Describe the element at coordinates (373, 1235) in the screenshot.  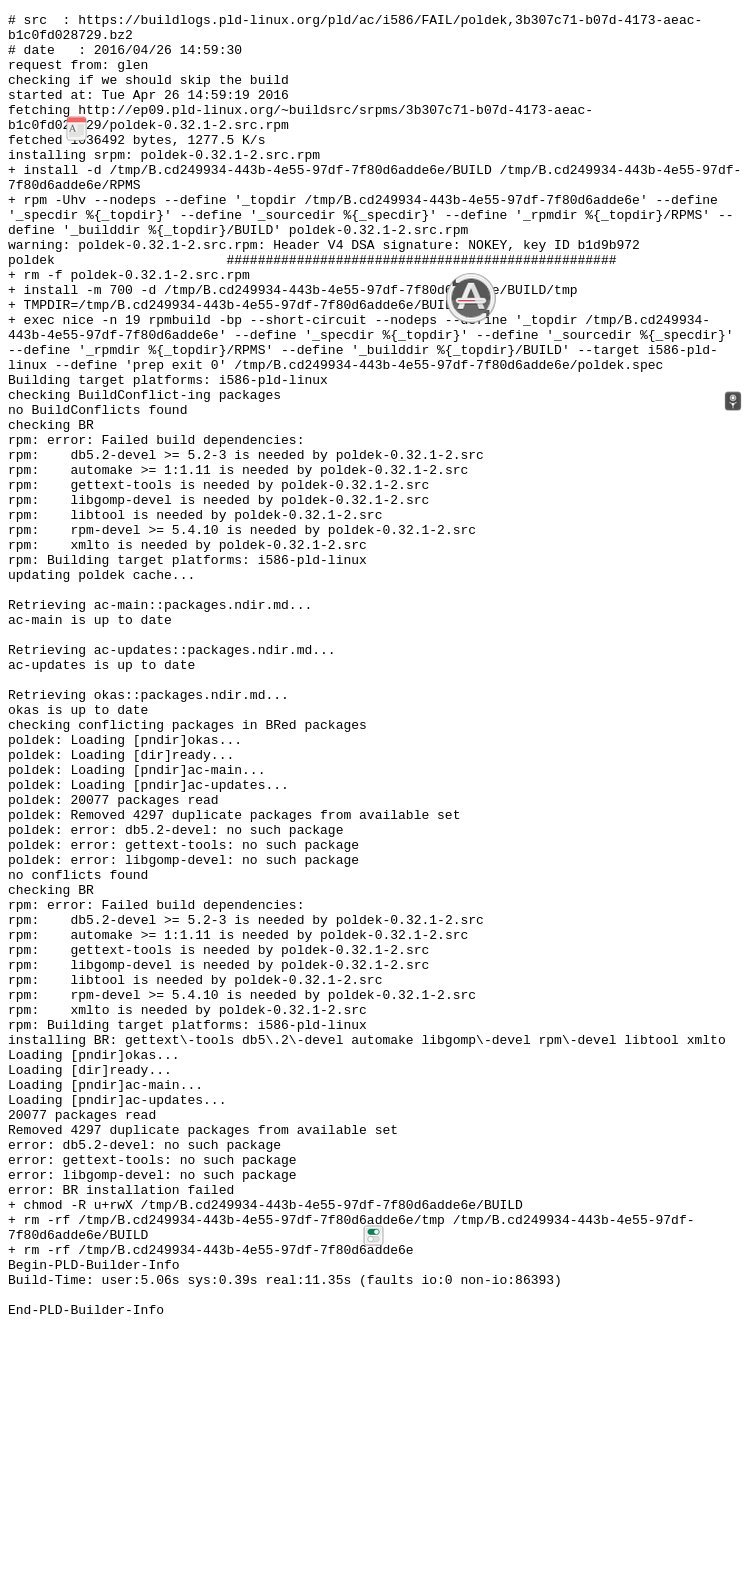
I see `access system settings and preferences` at that location.